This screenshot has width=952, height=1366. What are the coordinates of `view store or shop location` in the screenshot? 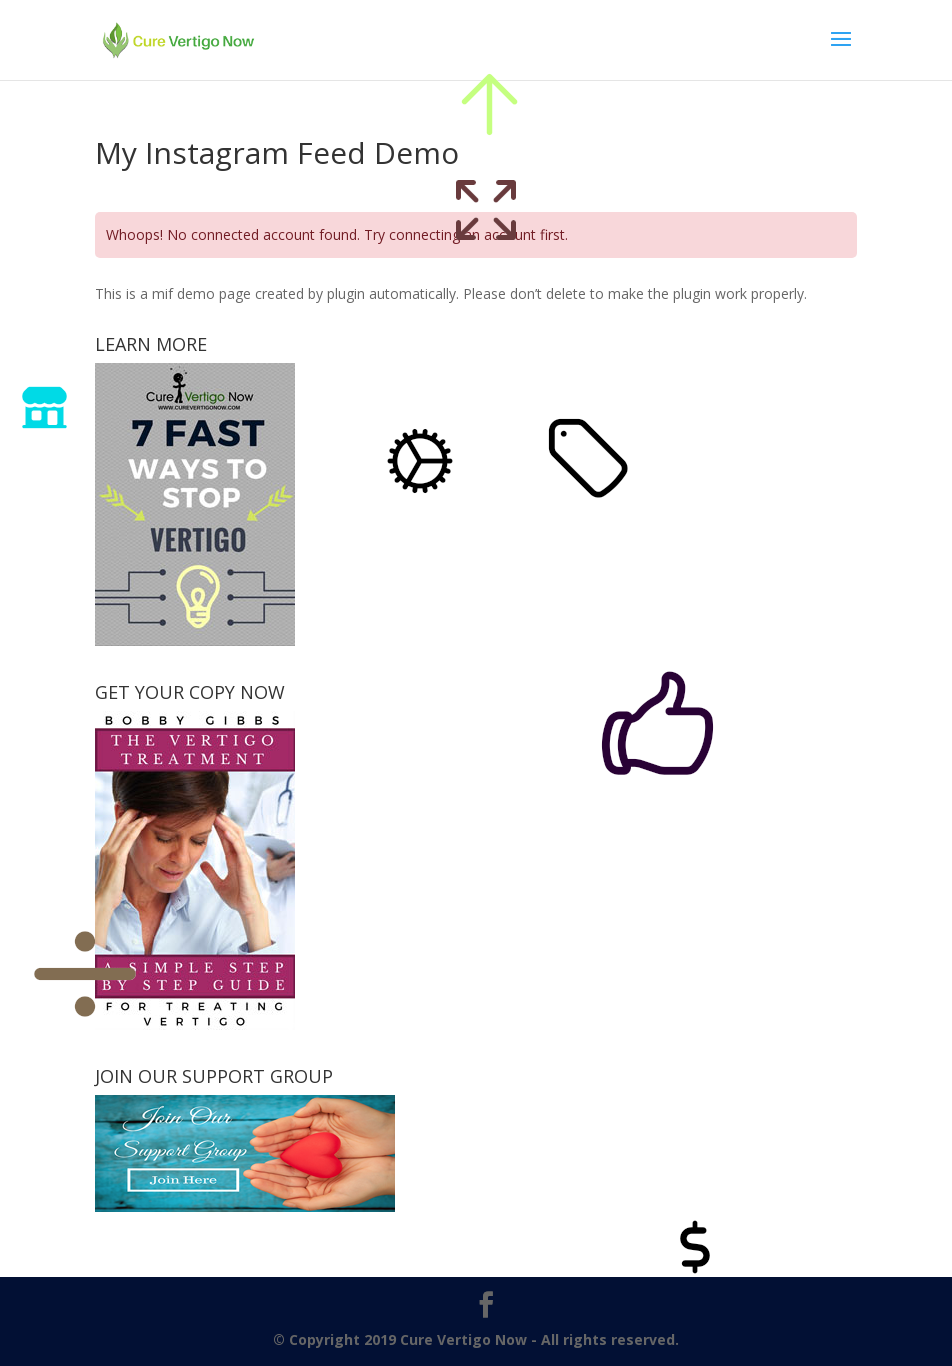 It's located at (44, 407).